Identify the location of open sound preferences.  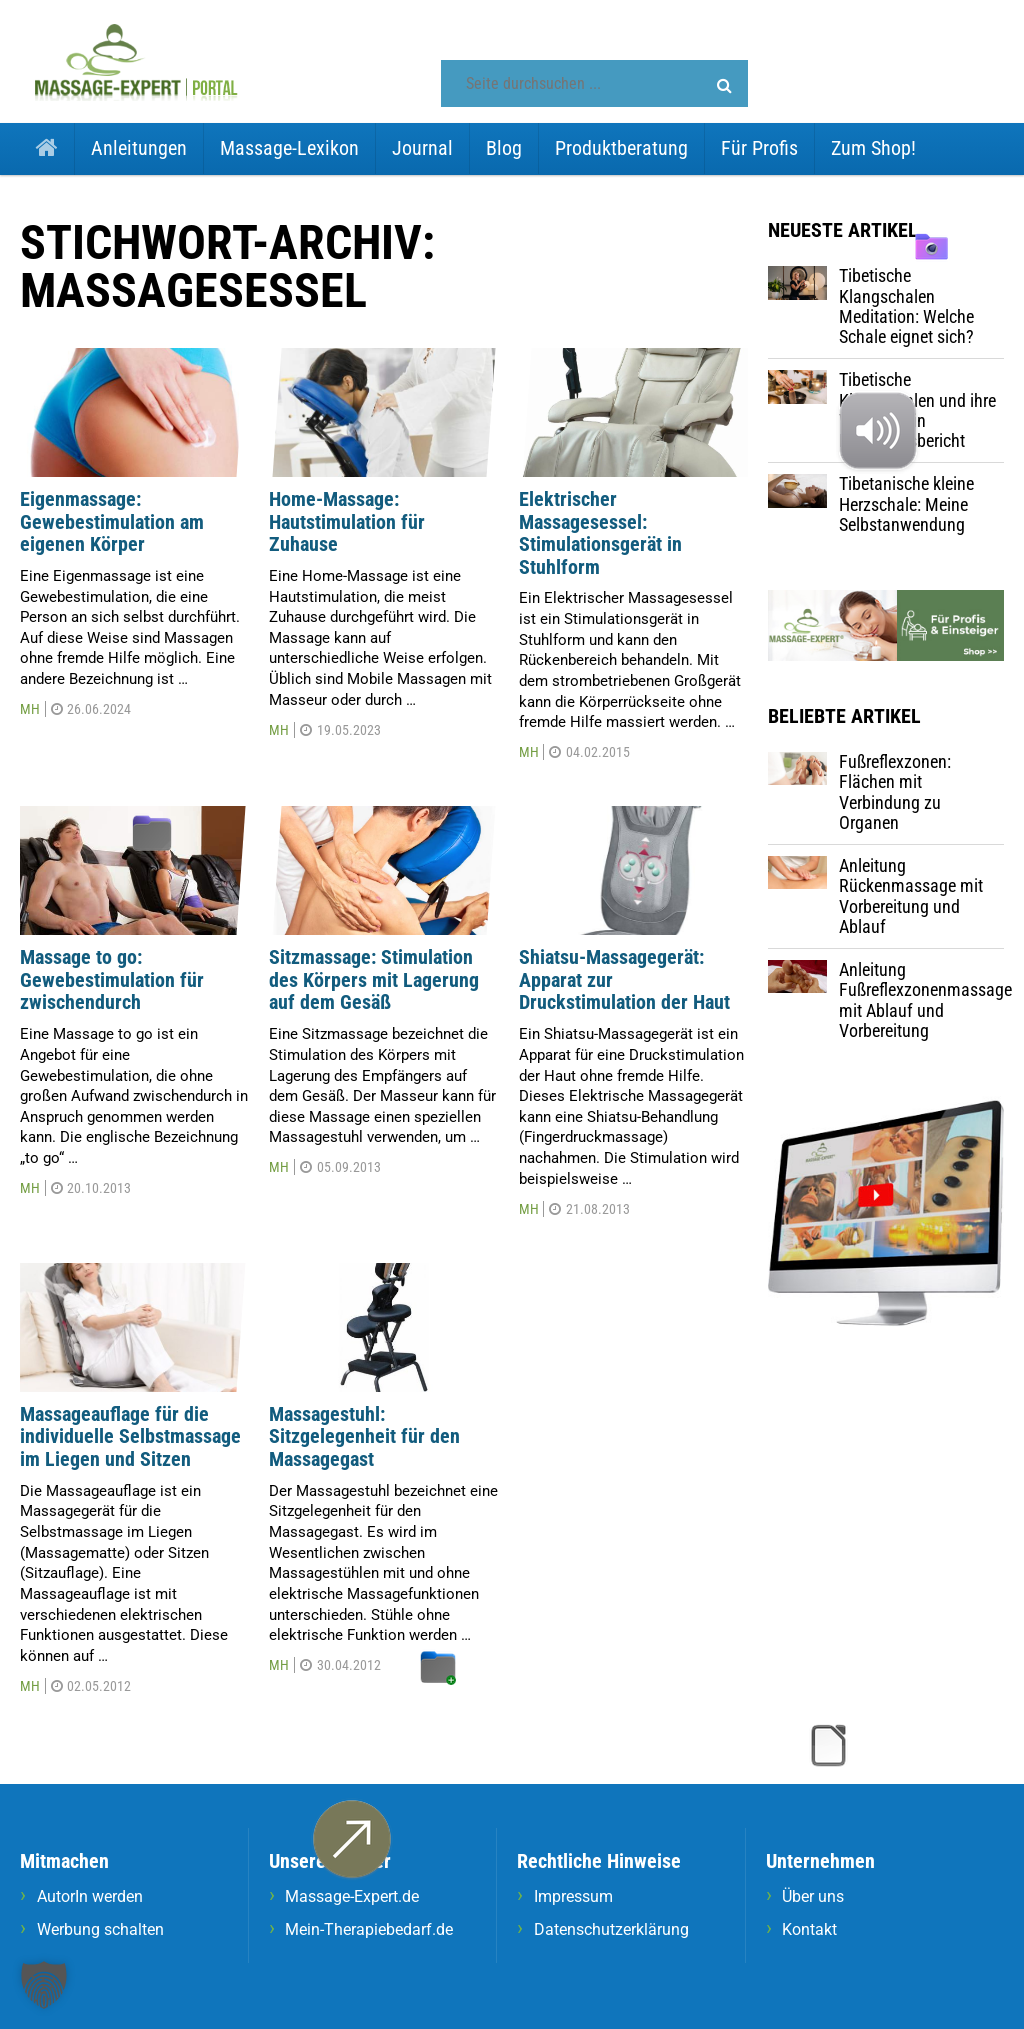
(878, 432).